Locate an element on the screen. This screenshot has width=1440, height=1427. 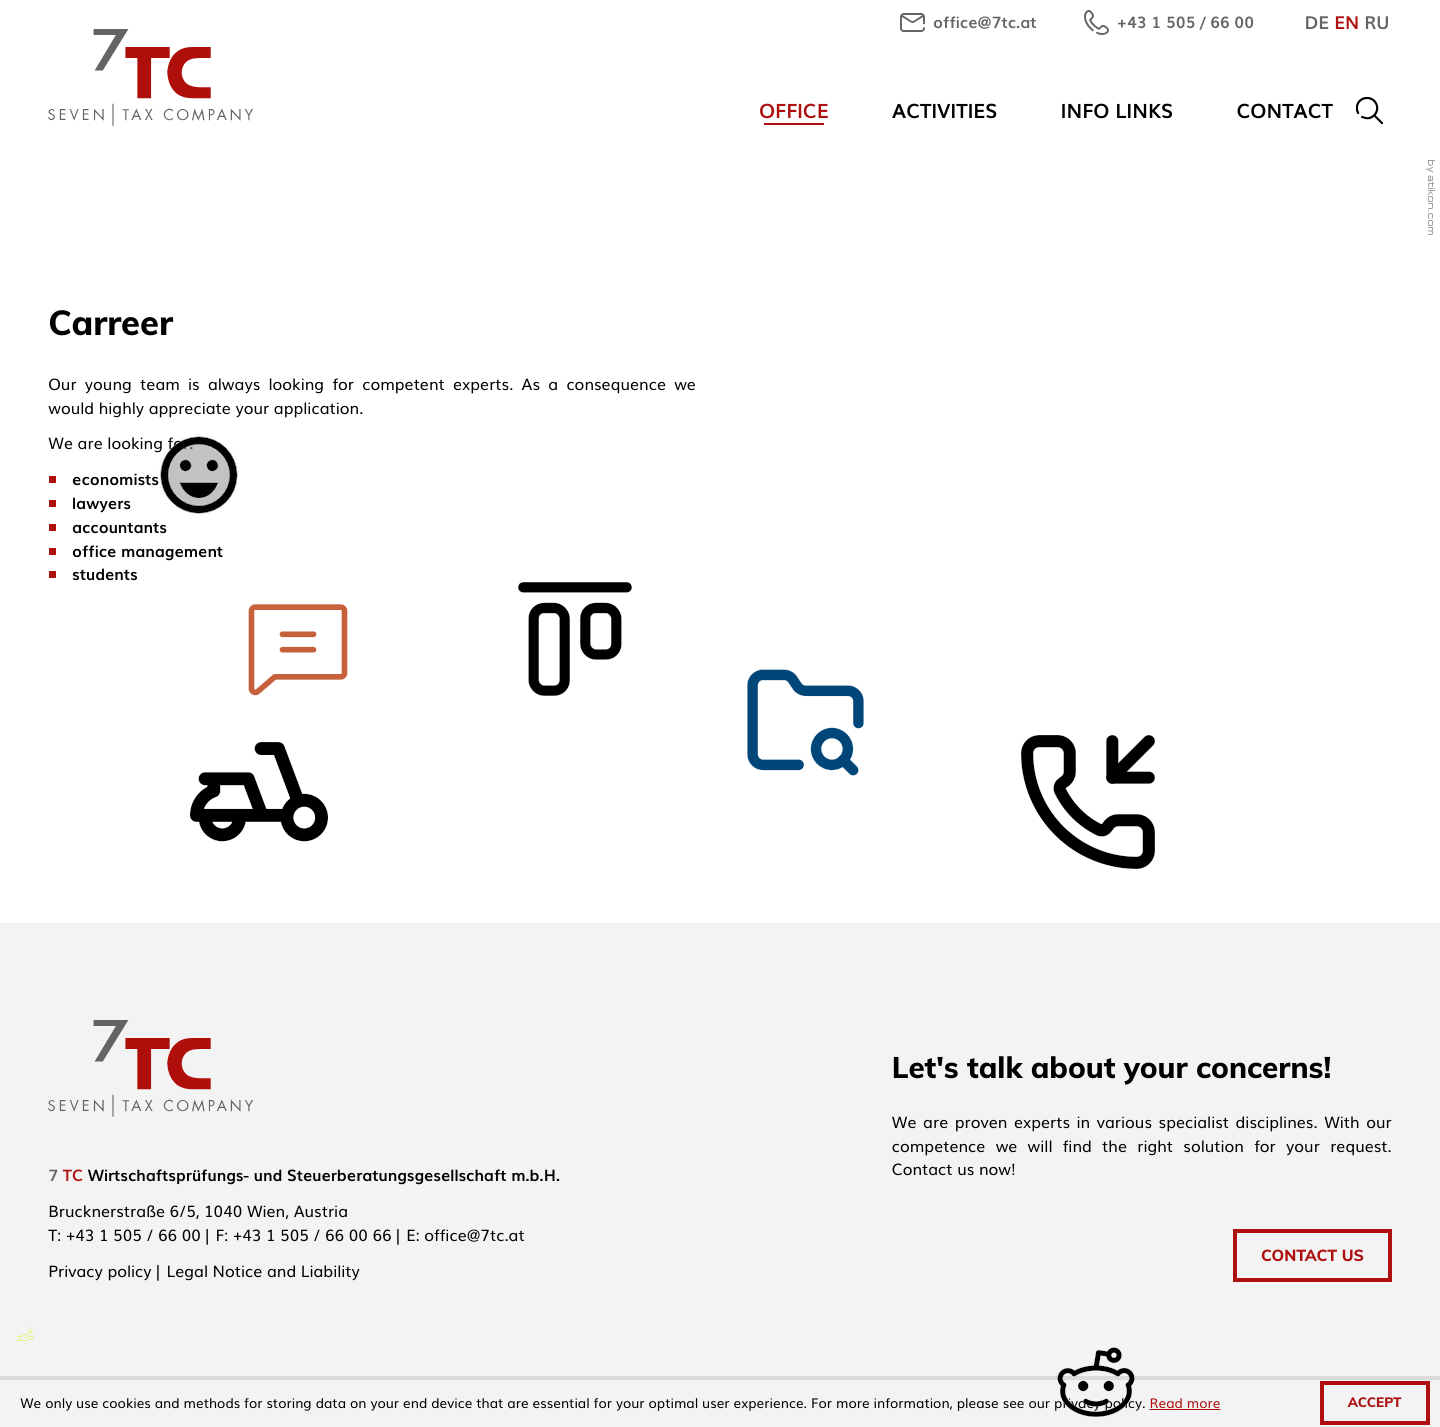
receive or accept an incoming item is located at coordinates (26, 1335).